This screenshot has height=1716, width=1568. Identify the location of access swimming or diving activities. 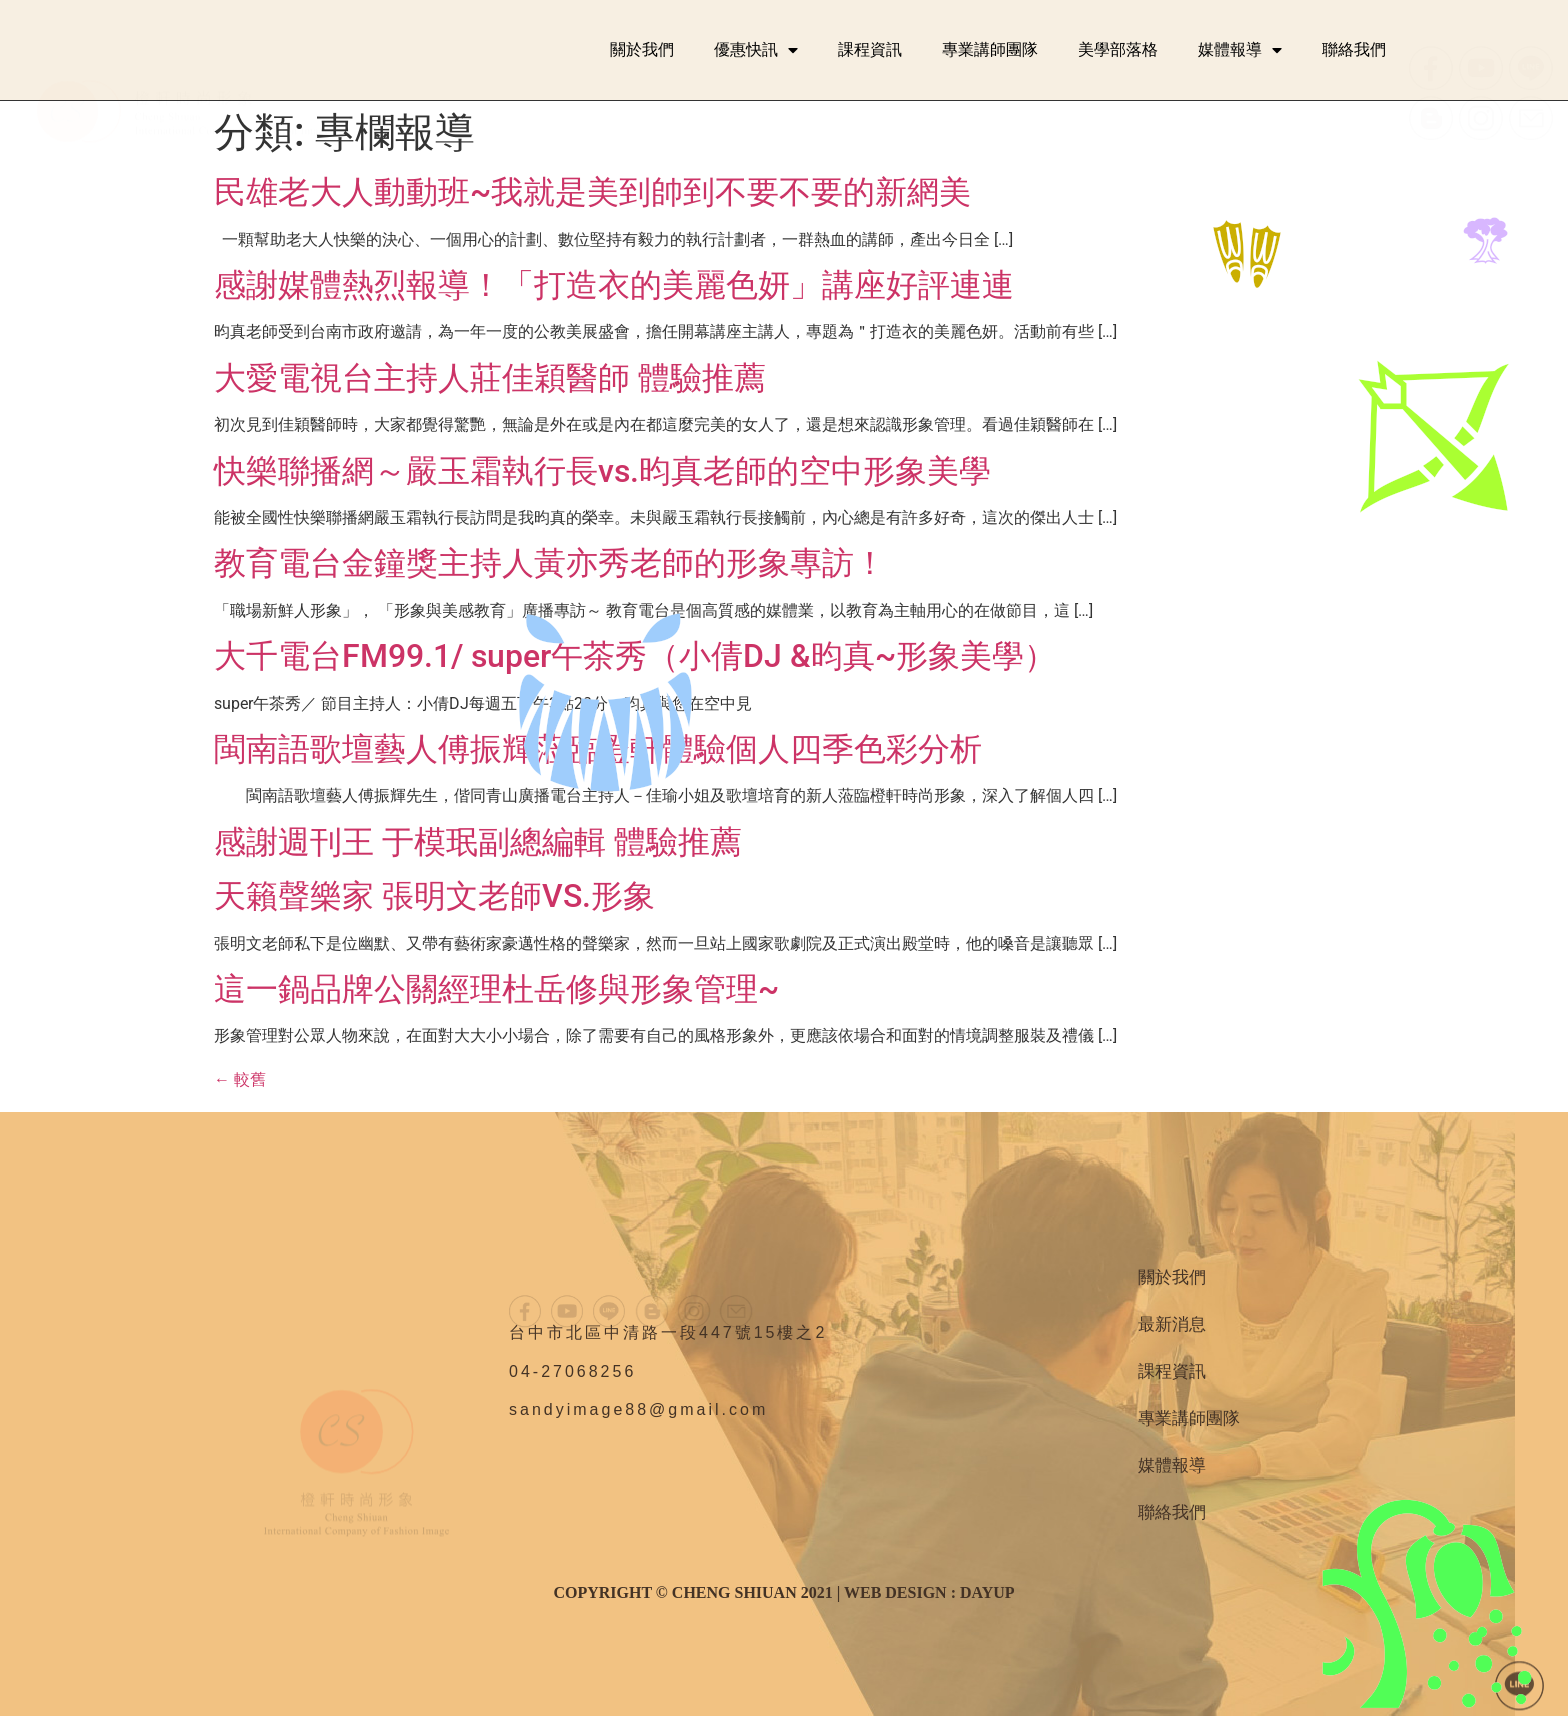
(1247, 254).